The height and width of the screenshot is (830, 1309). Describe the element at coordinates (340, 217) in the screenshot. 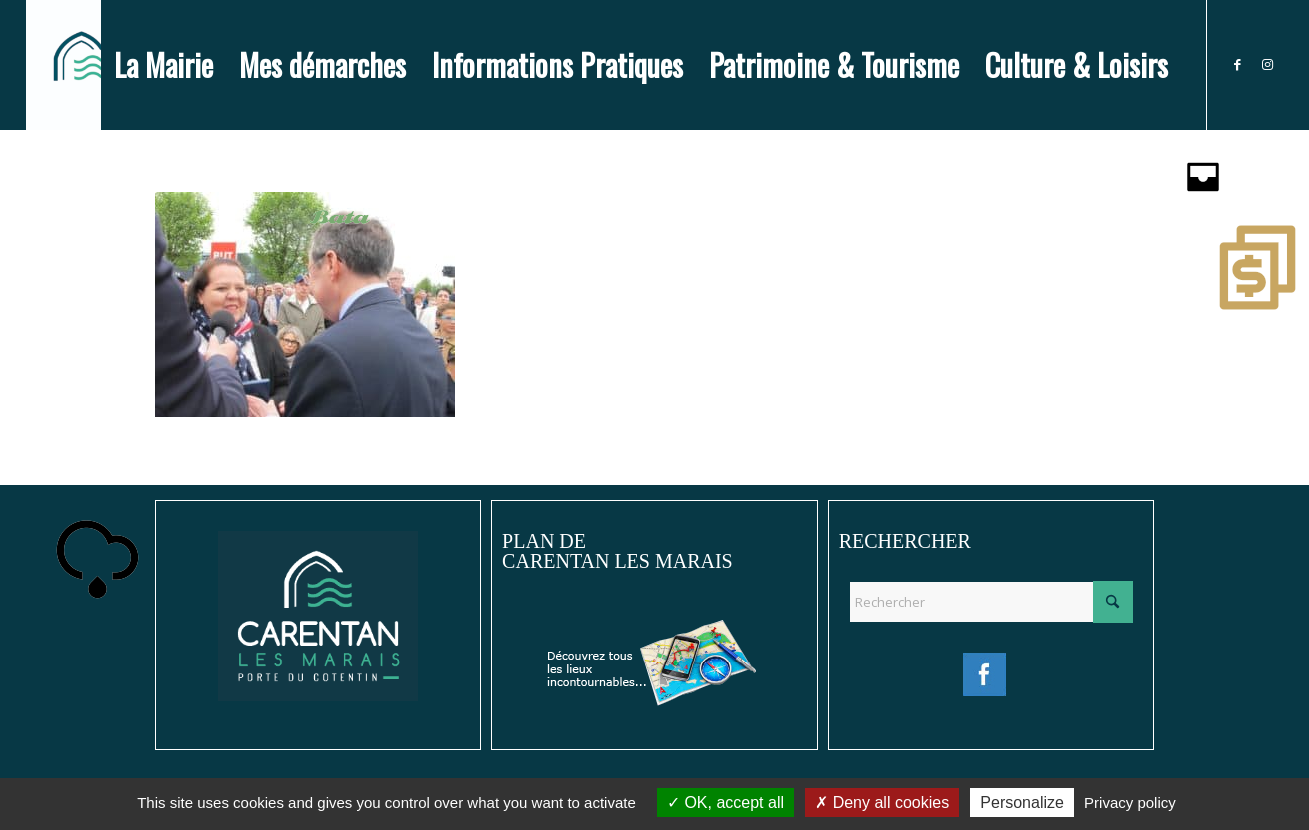

I see `visit the Bata footwear website` at that location.